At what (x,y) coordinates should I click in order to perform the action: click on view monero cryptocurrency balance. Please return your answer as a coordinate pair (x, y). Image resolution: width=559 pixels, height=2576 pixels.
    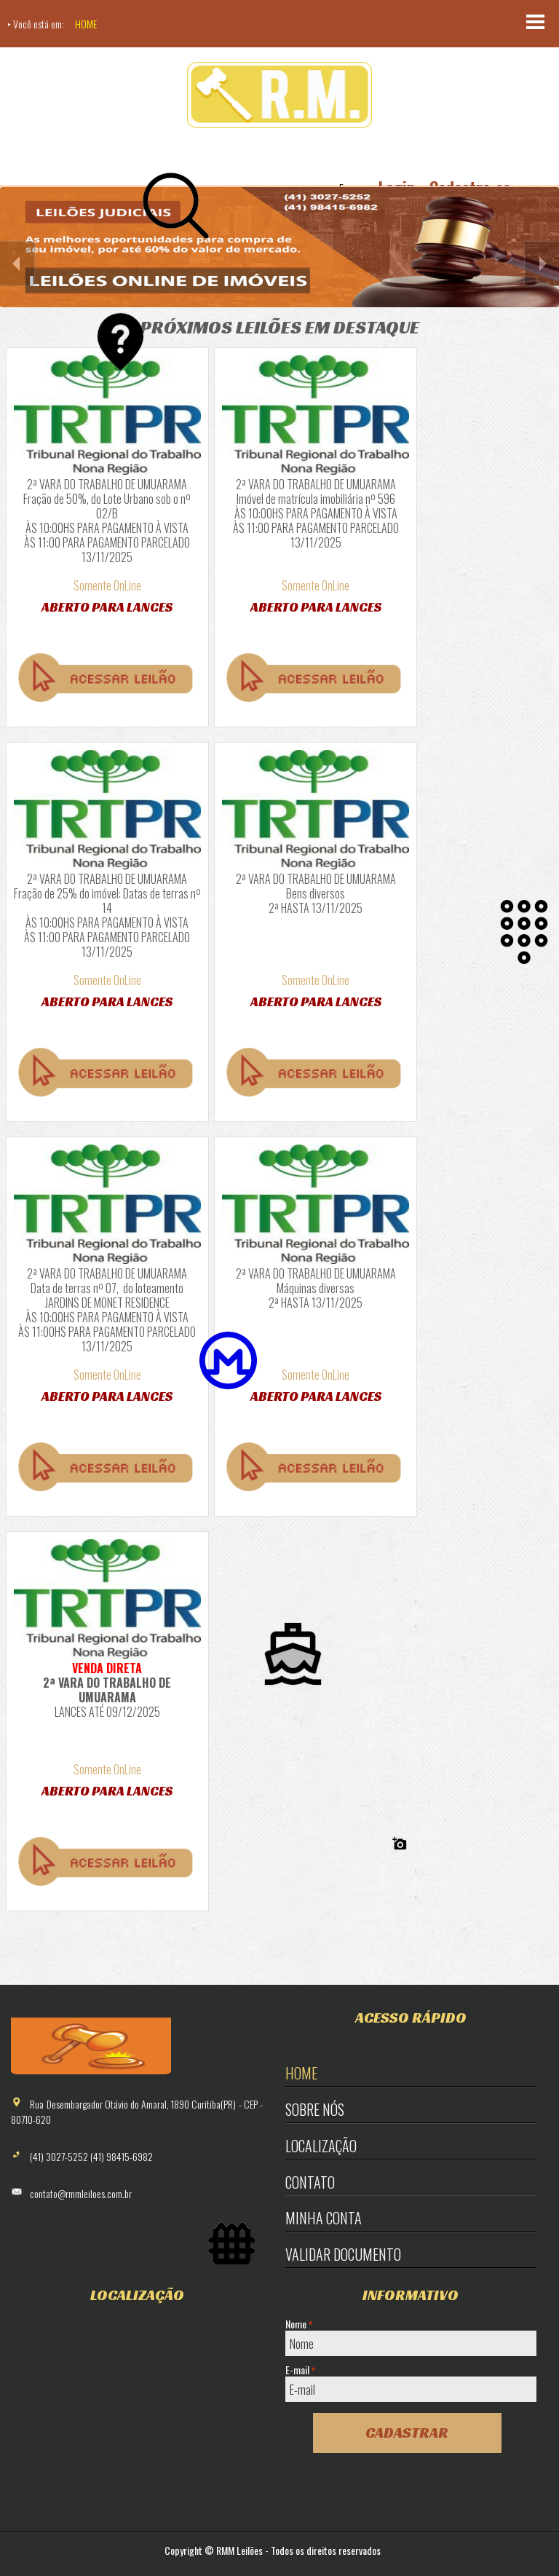
    Looking at the image, I should click on (228, 1360).